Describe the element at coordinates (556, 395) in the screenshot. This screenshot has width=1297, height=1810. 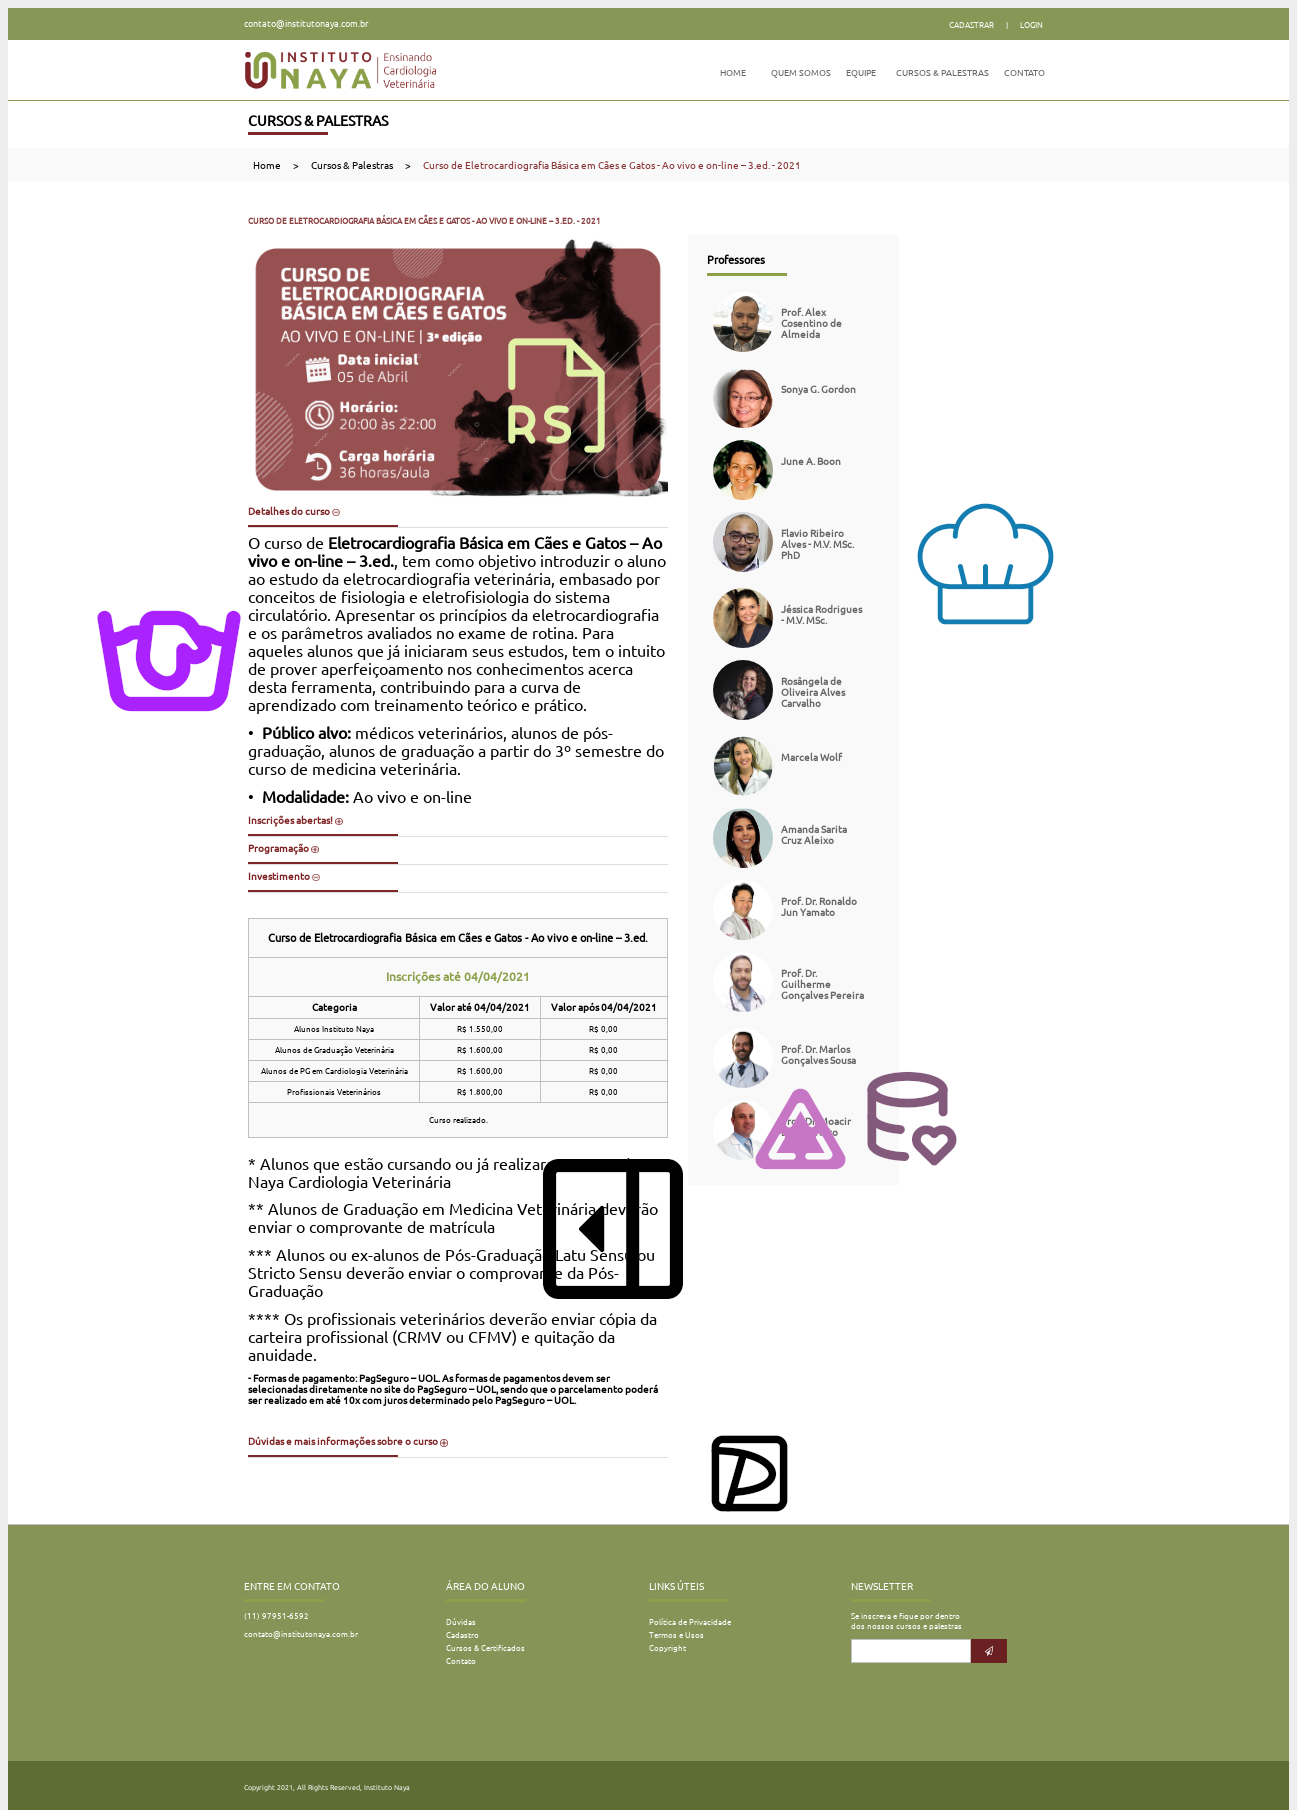
I see `a Rust source code file` at that location.